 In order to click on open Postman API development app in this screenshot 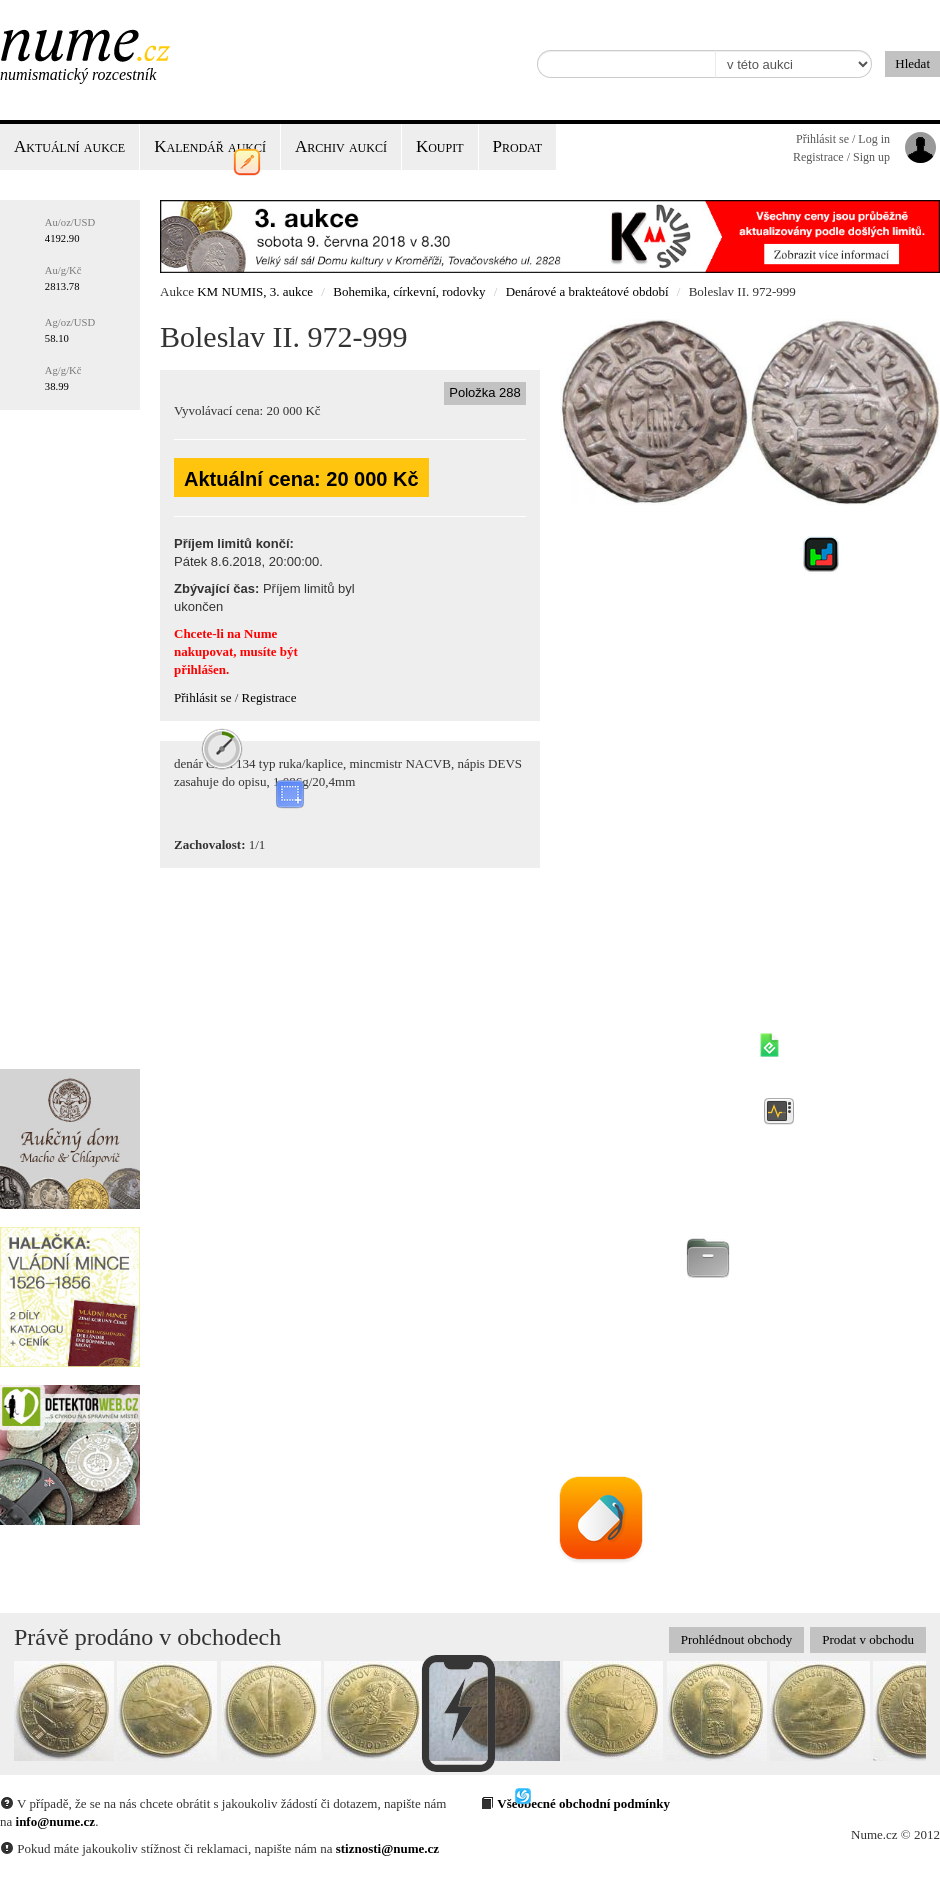, I will do `click(247, 162)`.